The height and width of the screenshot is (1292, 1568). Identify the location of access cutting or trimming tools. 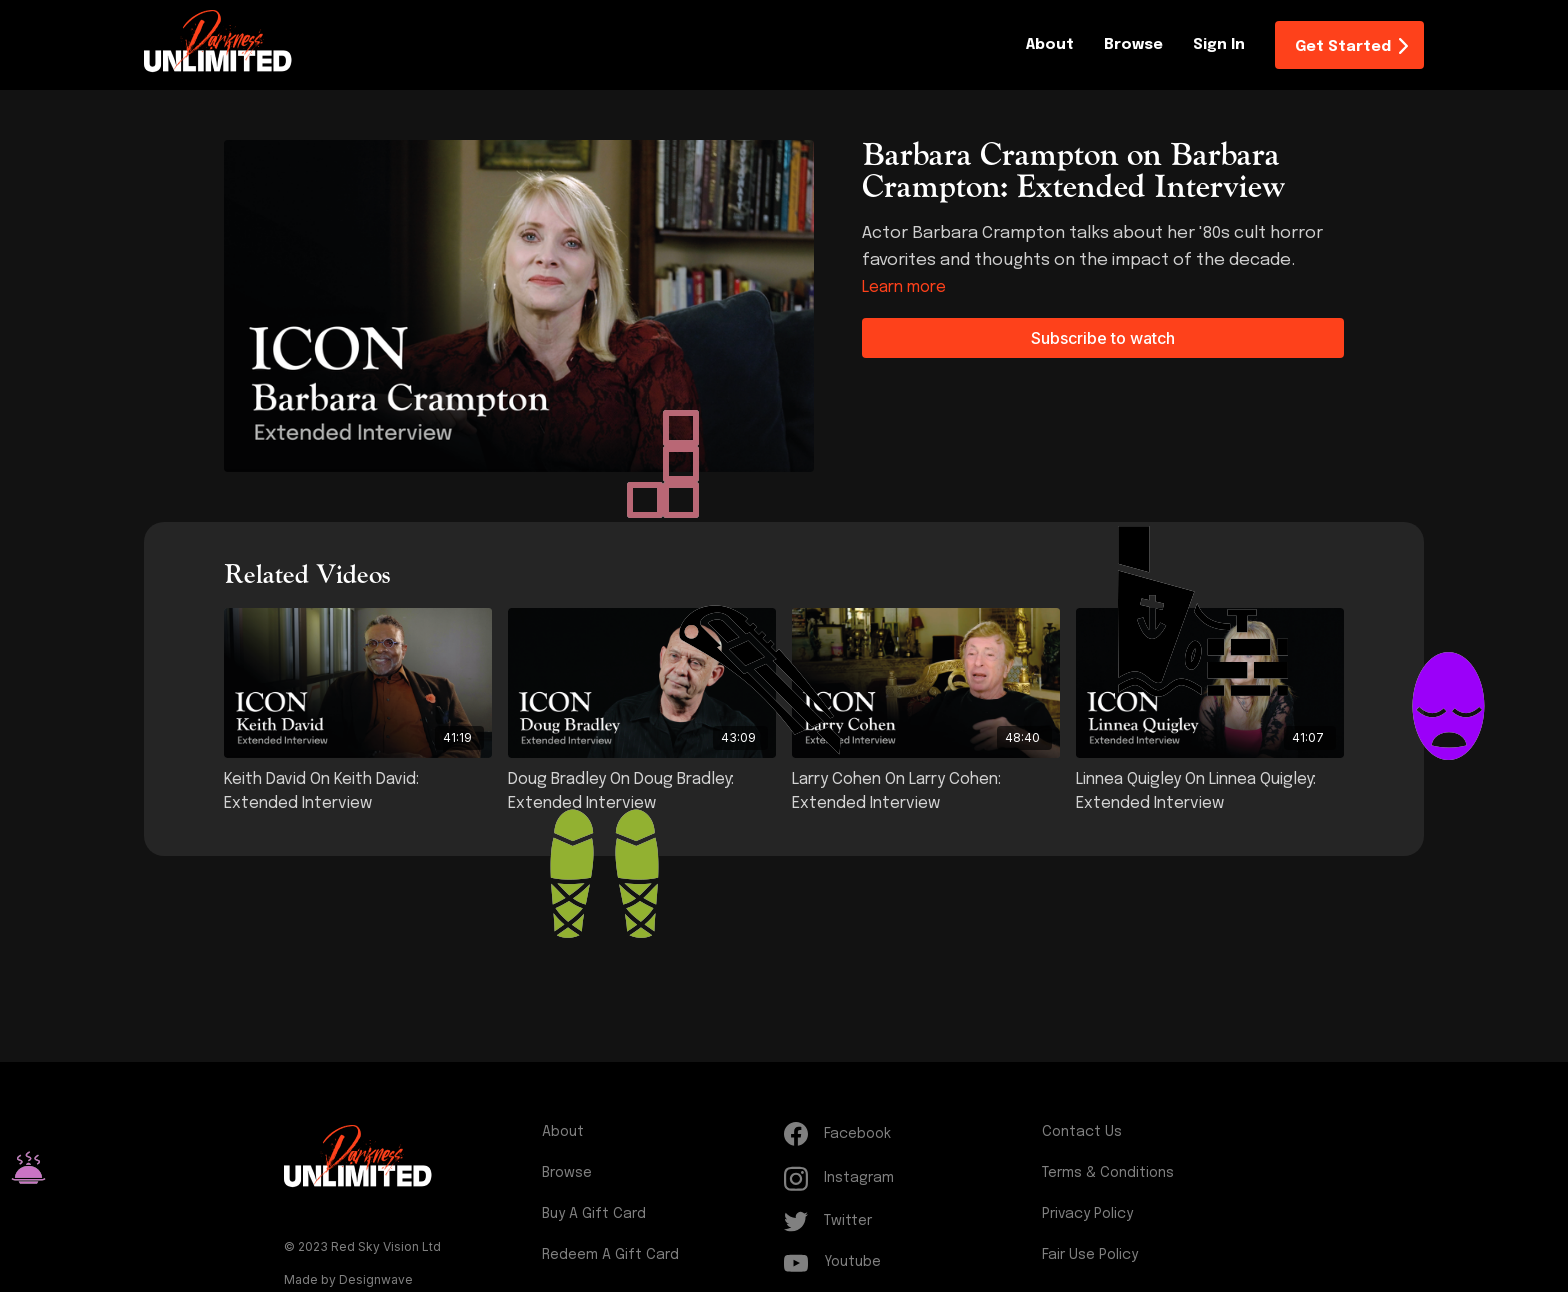
(760, 680).